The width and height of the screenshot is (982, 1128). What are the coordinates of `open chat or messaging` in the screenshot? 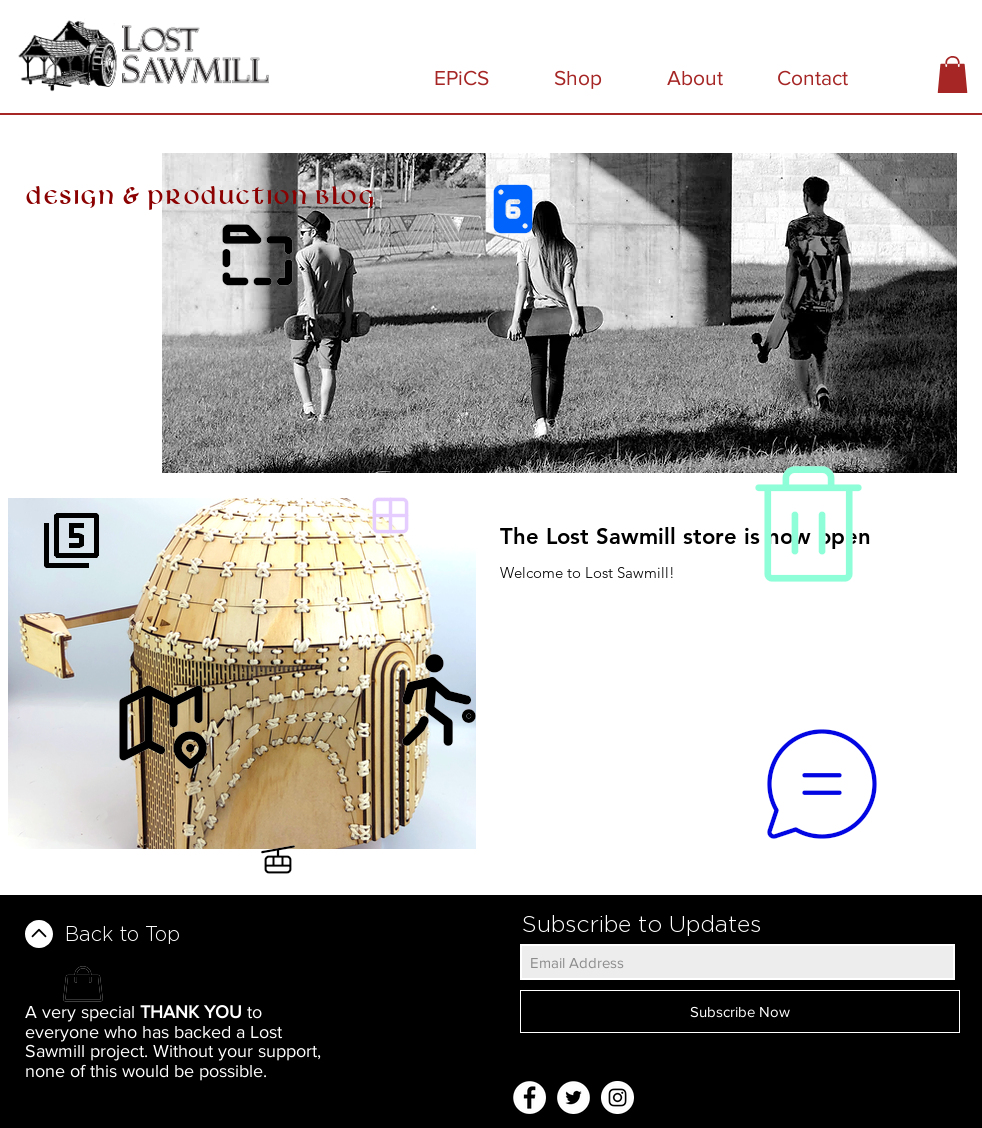 It's located at (822, 784).